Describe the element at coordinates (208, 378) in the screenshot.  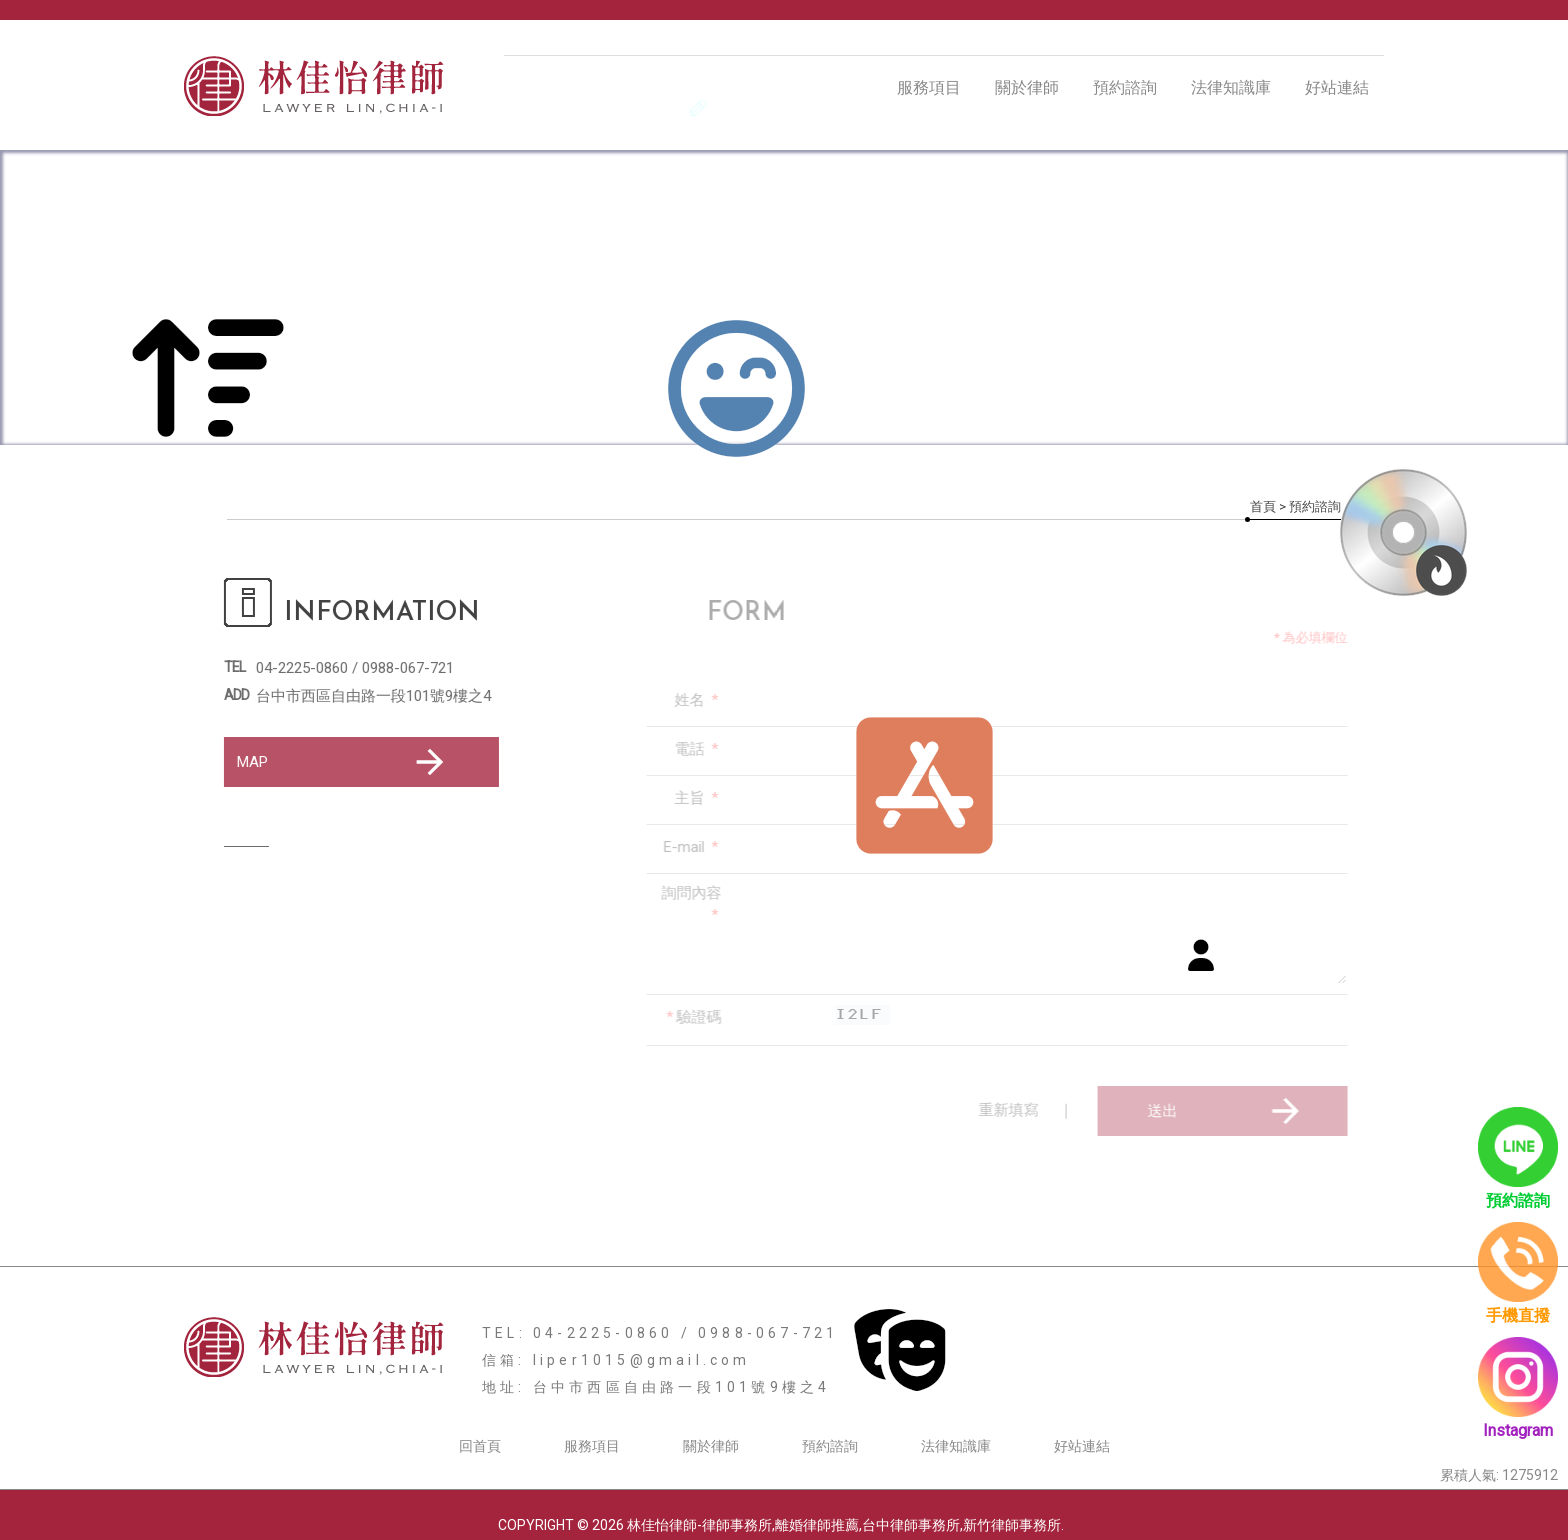
I see `sort list in ascending order` at that location.